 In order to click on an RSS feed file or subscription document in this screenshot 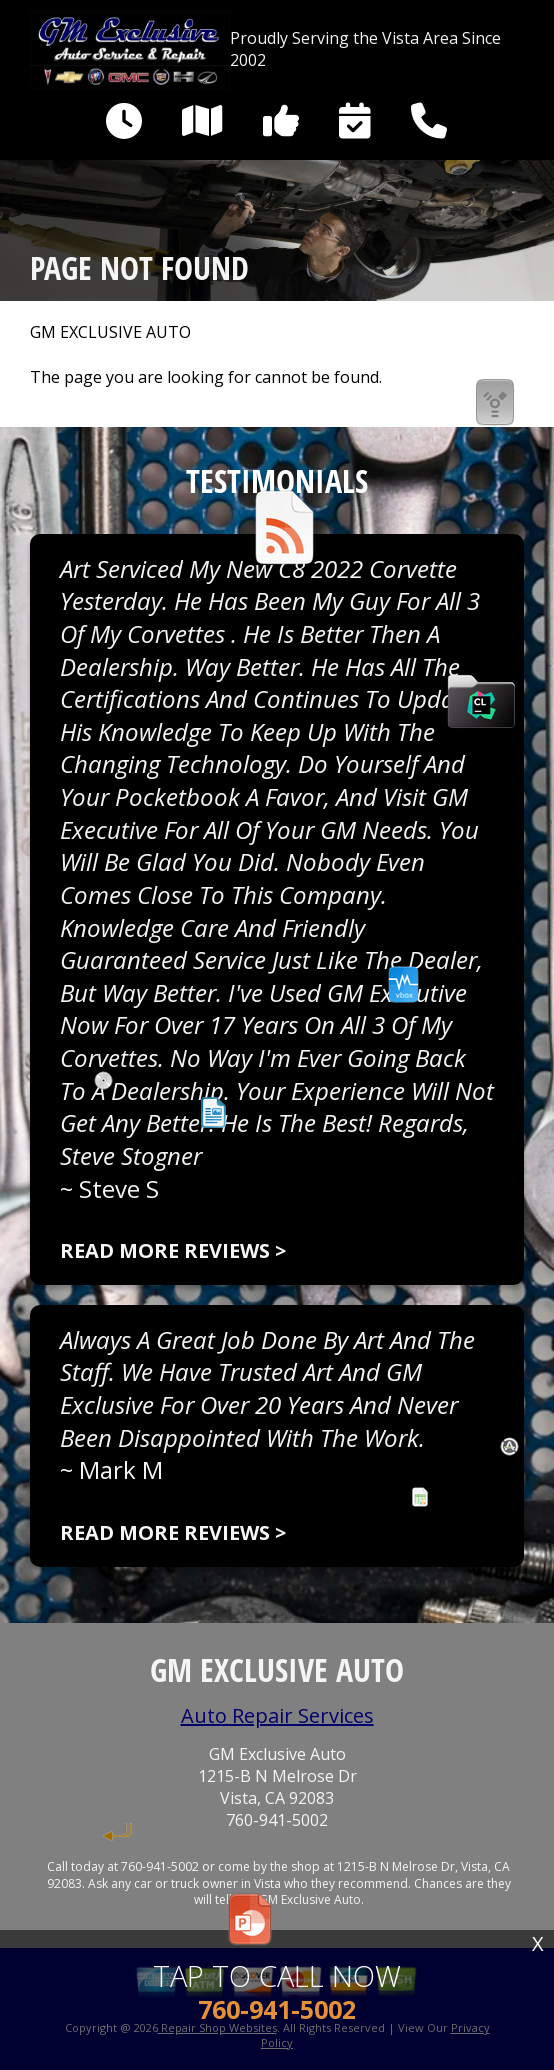, I will do `click(284, 527)`.